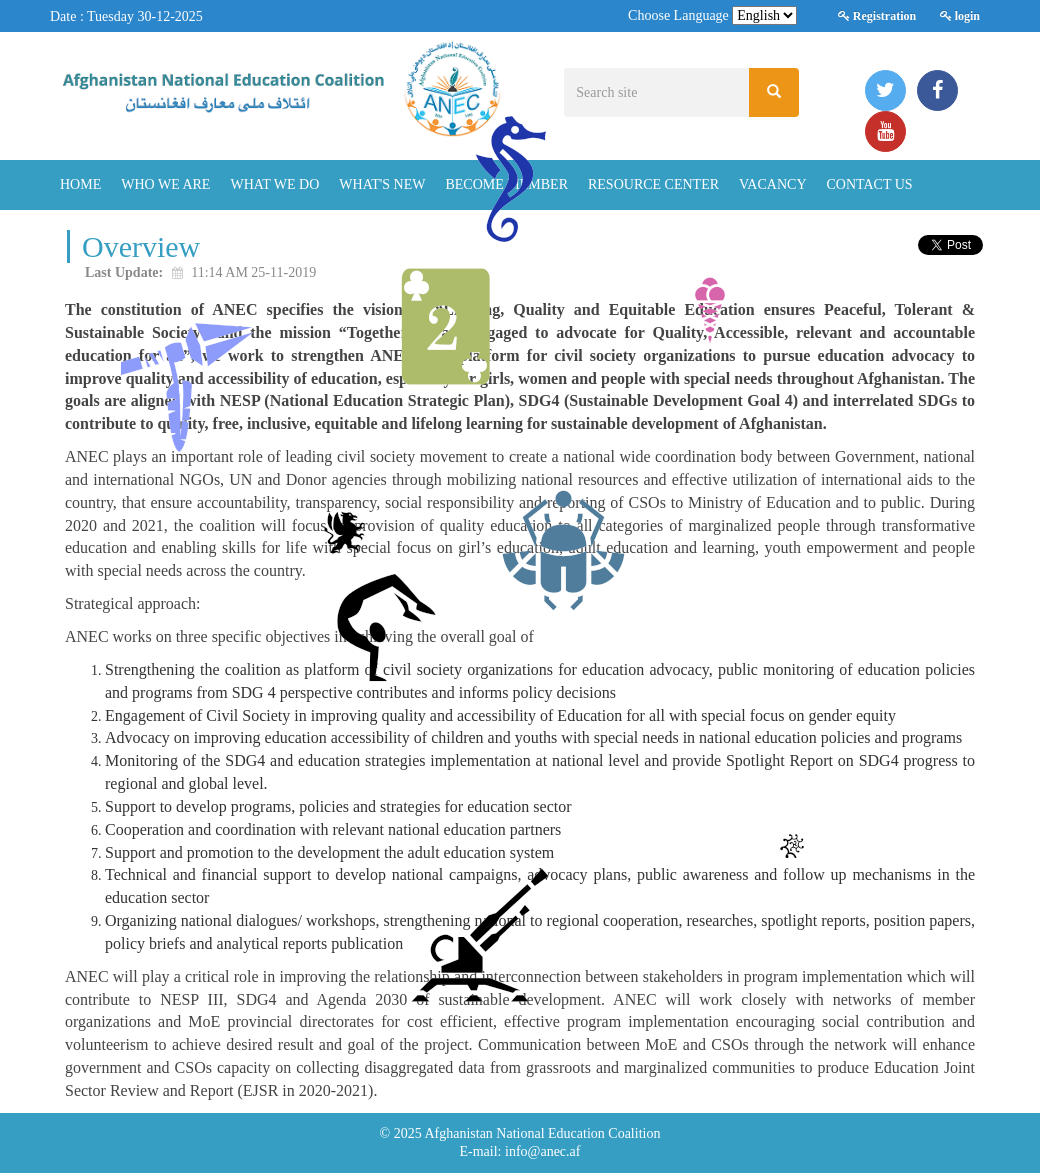 The image size is (1040, 1173). Describe the element at coordinates (186, 386) in the screenshot. I see `equip a spear weapon in your inventory` at that location.